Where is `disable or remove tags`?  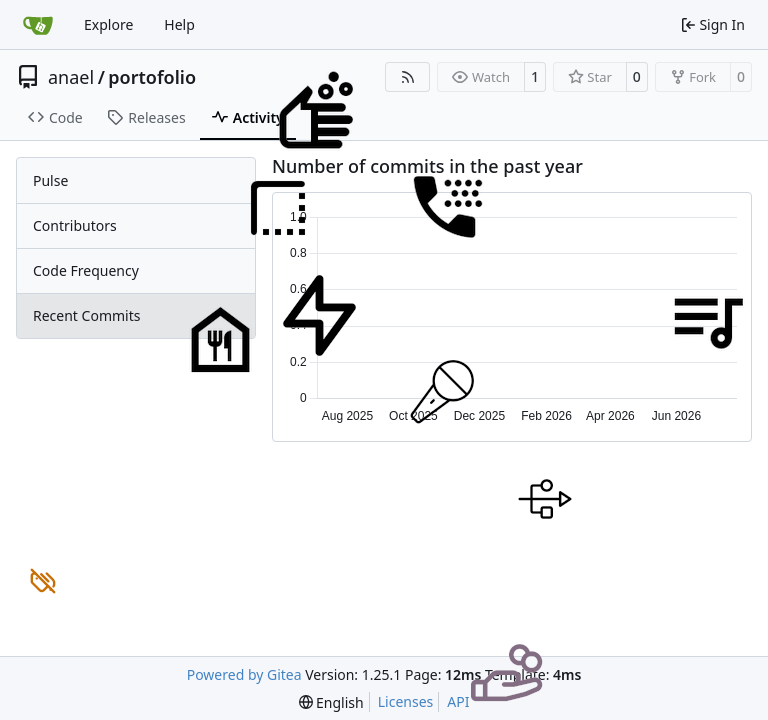 disable or remove tags is located at coordinates (43, 581).